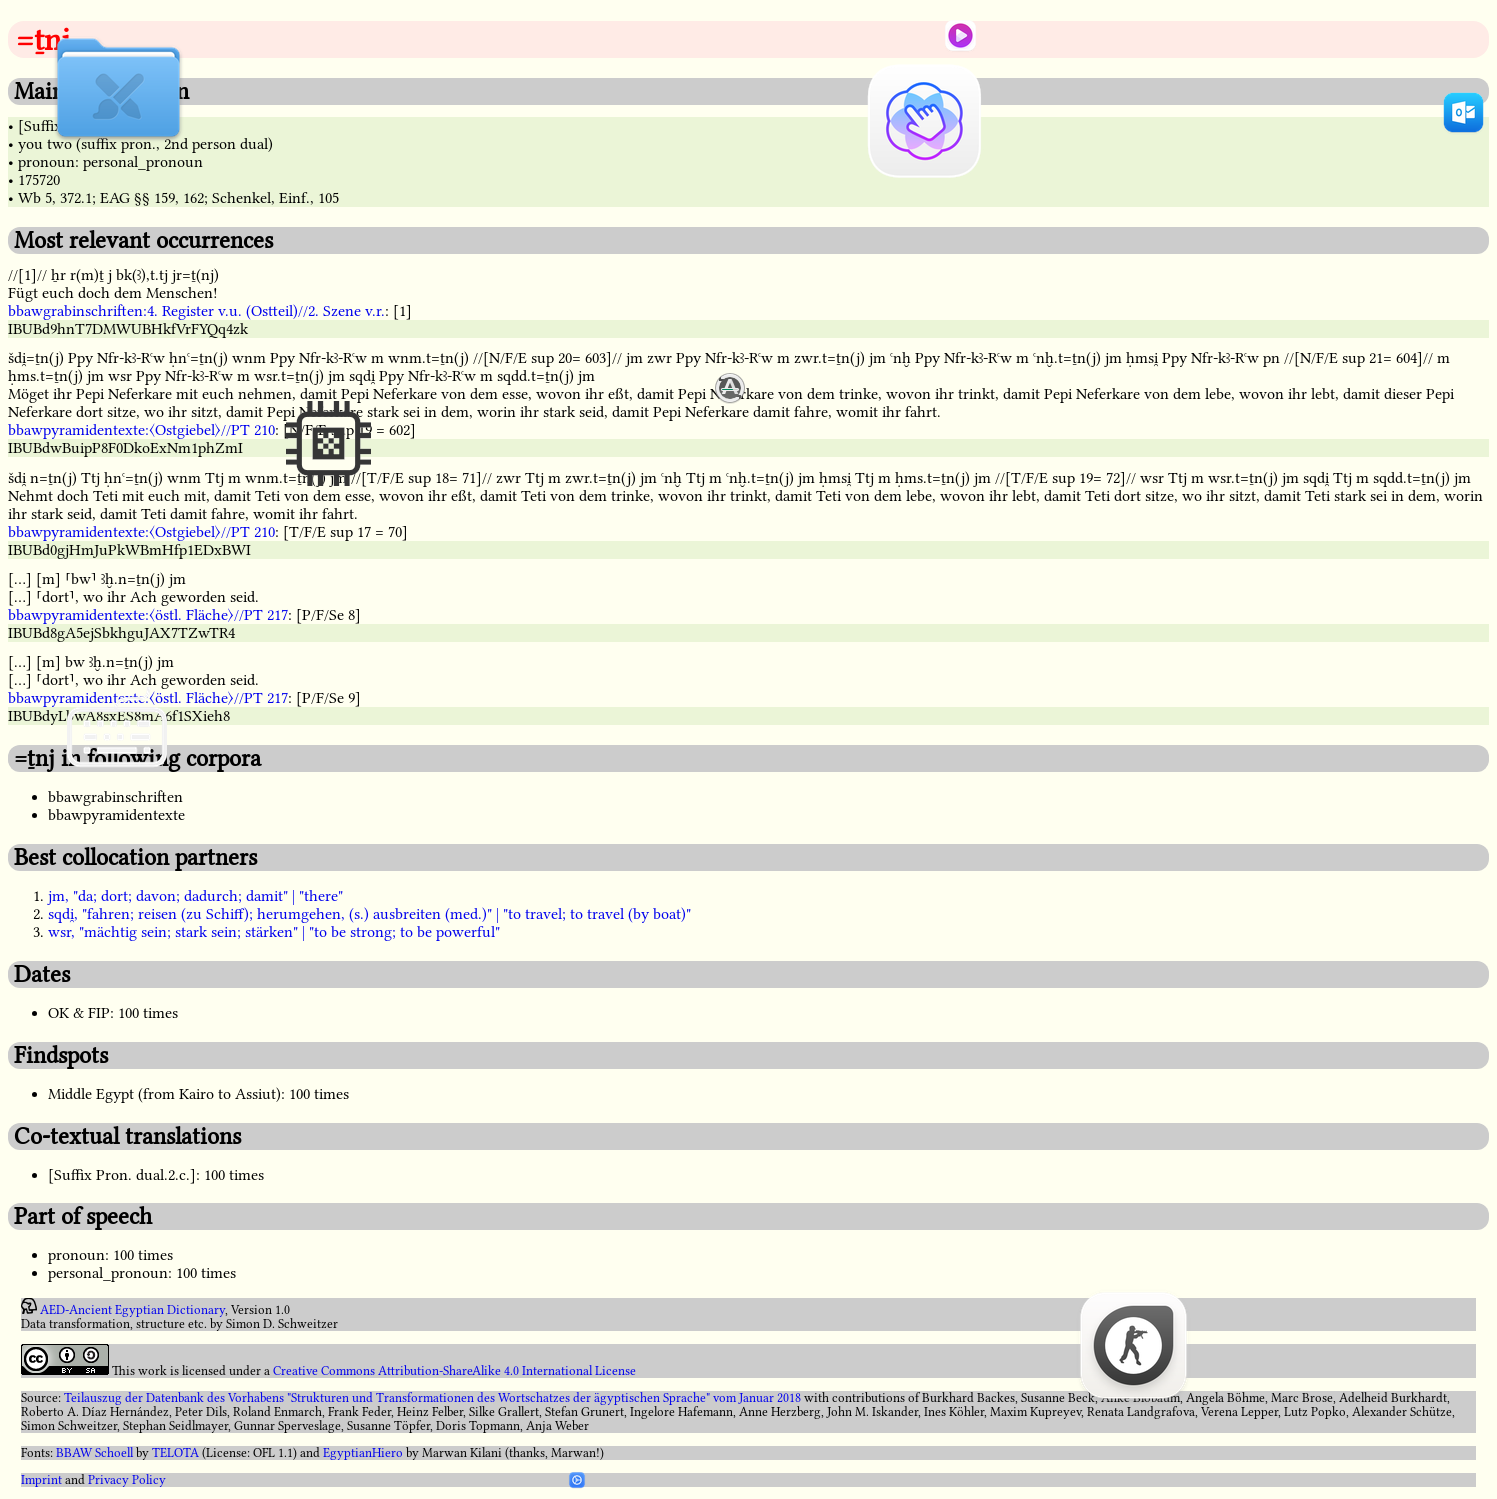  Describe the element at coordinates (960, 35) in the screenshot. I see `open mplayer media player app` at that location.